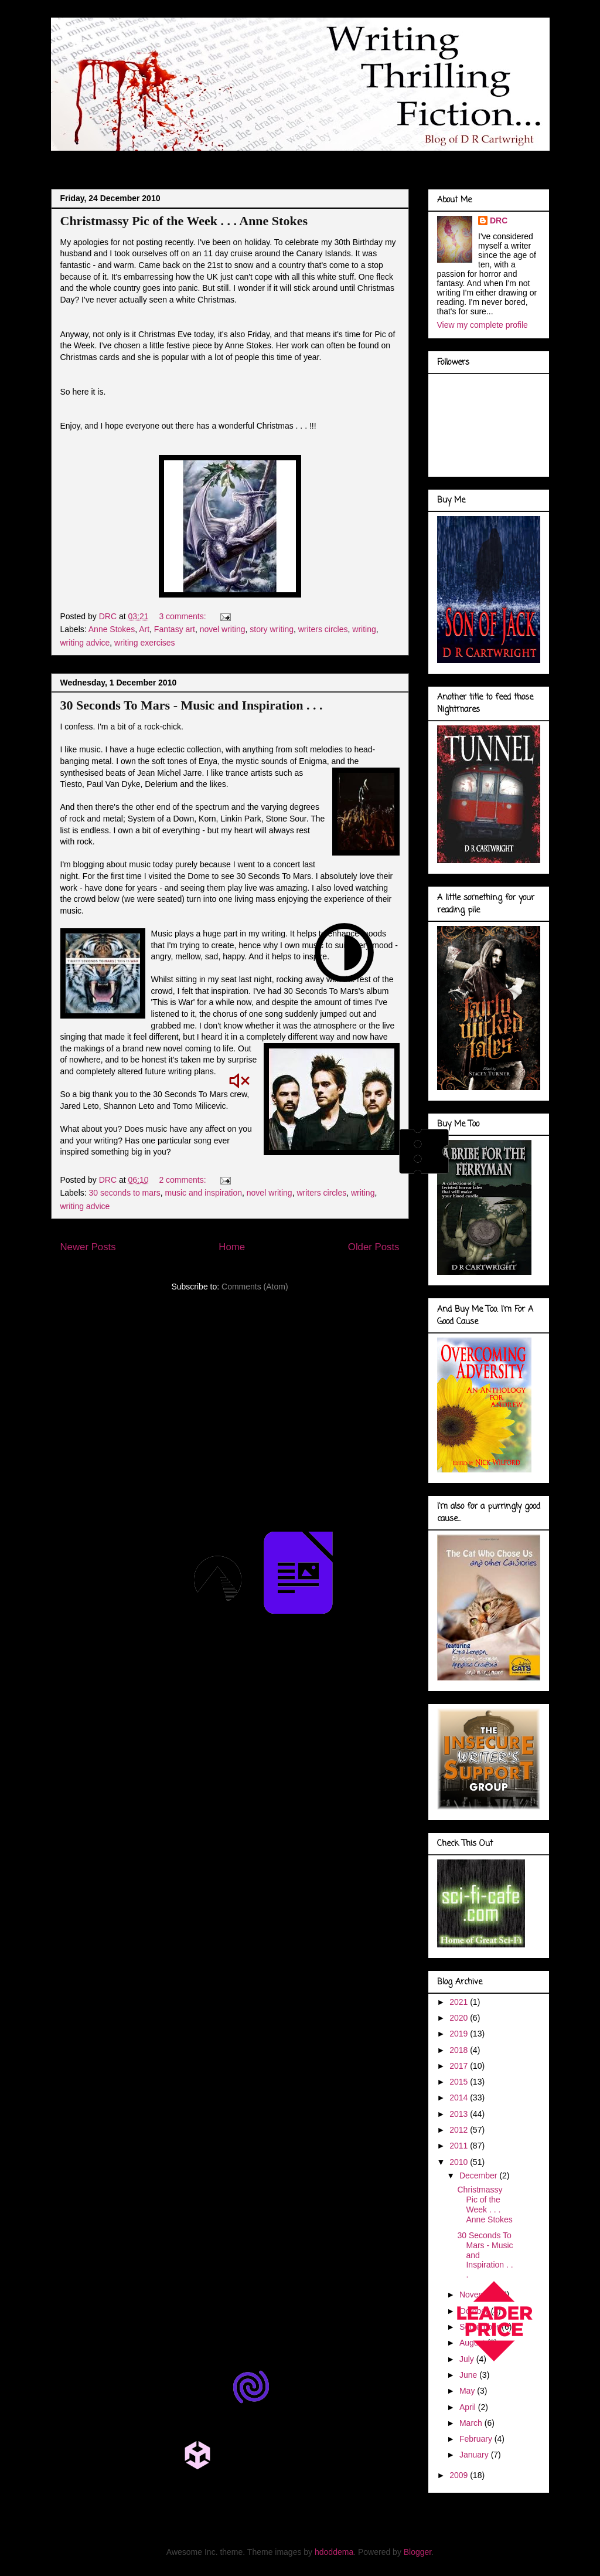 This screenshot has height=2576, width=600. Describe the element at coordinates (239, 1081) in the screenshot. I see `mute audio or sound` at that location.